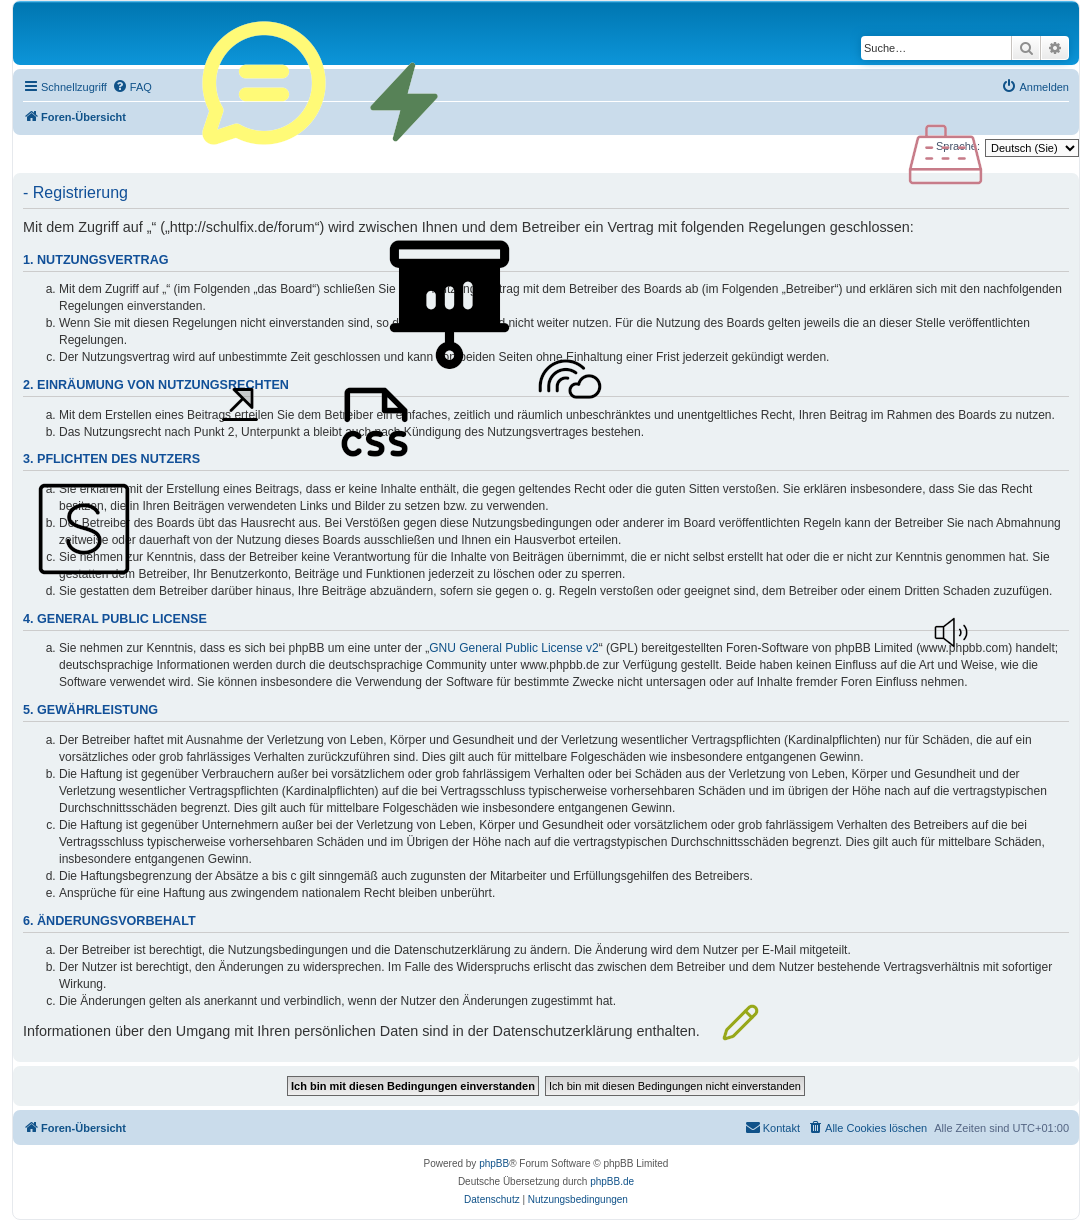  Describe the element at coordinates (740, 1022) in the screenshot. I see `edit content or text` at that location.